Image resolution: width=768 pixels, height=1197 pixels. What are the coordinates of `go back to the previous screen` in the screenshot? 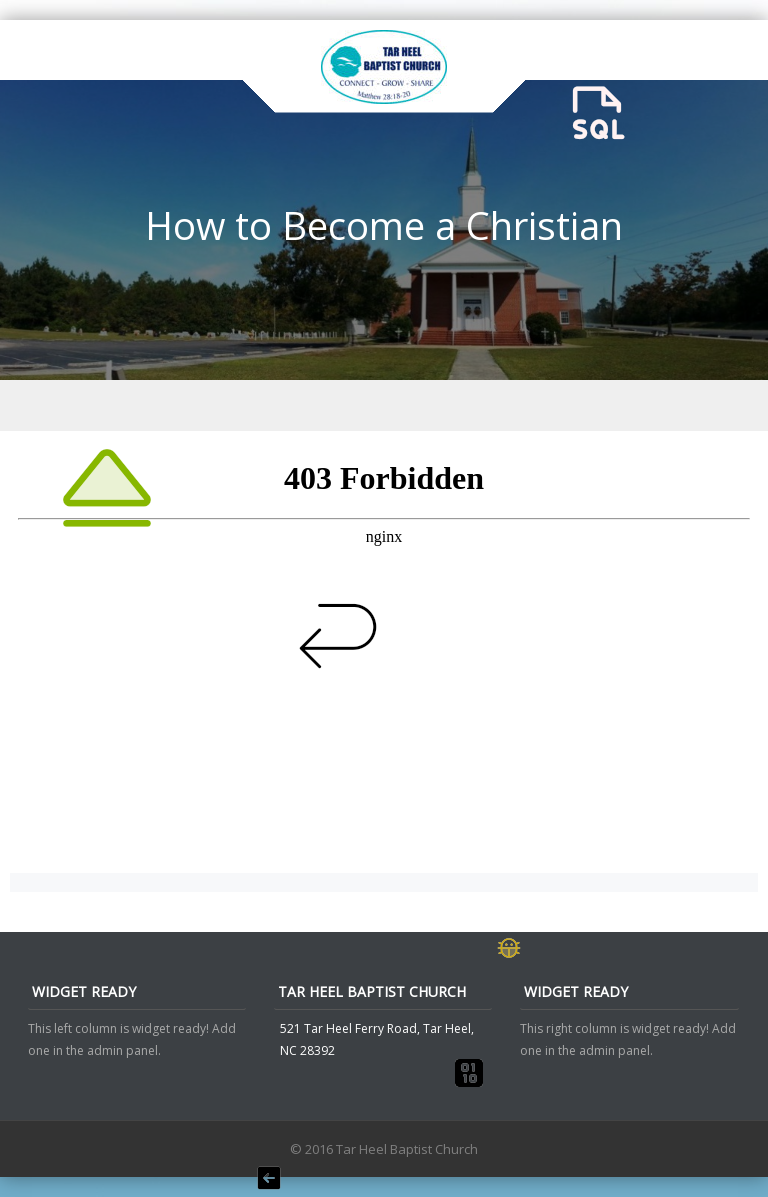 It's located at (269, 1178).